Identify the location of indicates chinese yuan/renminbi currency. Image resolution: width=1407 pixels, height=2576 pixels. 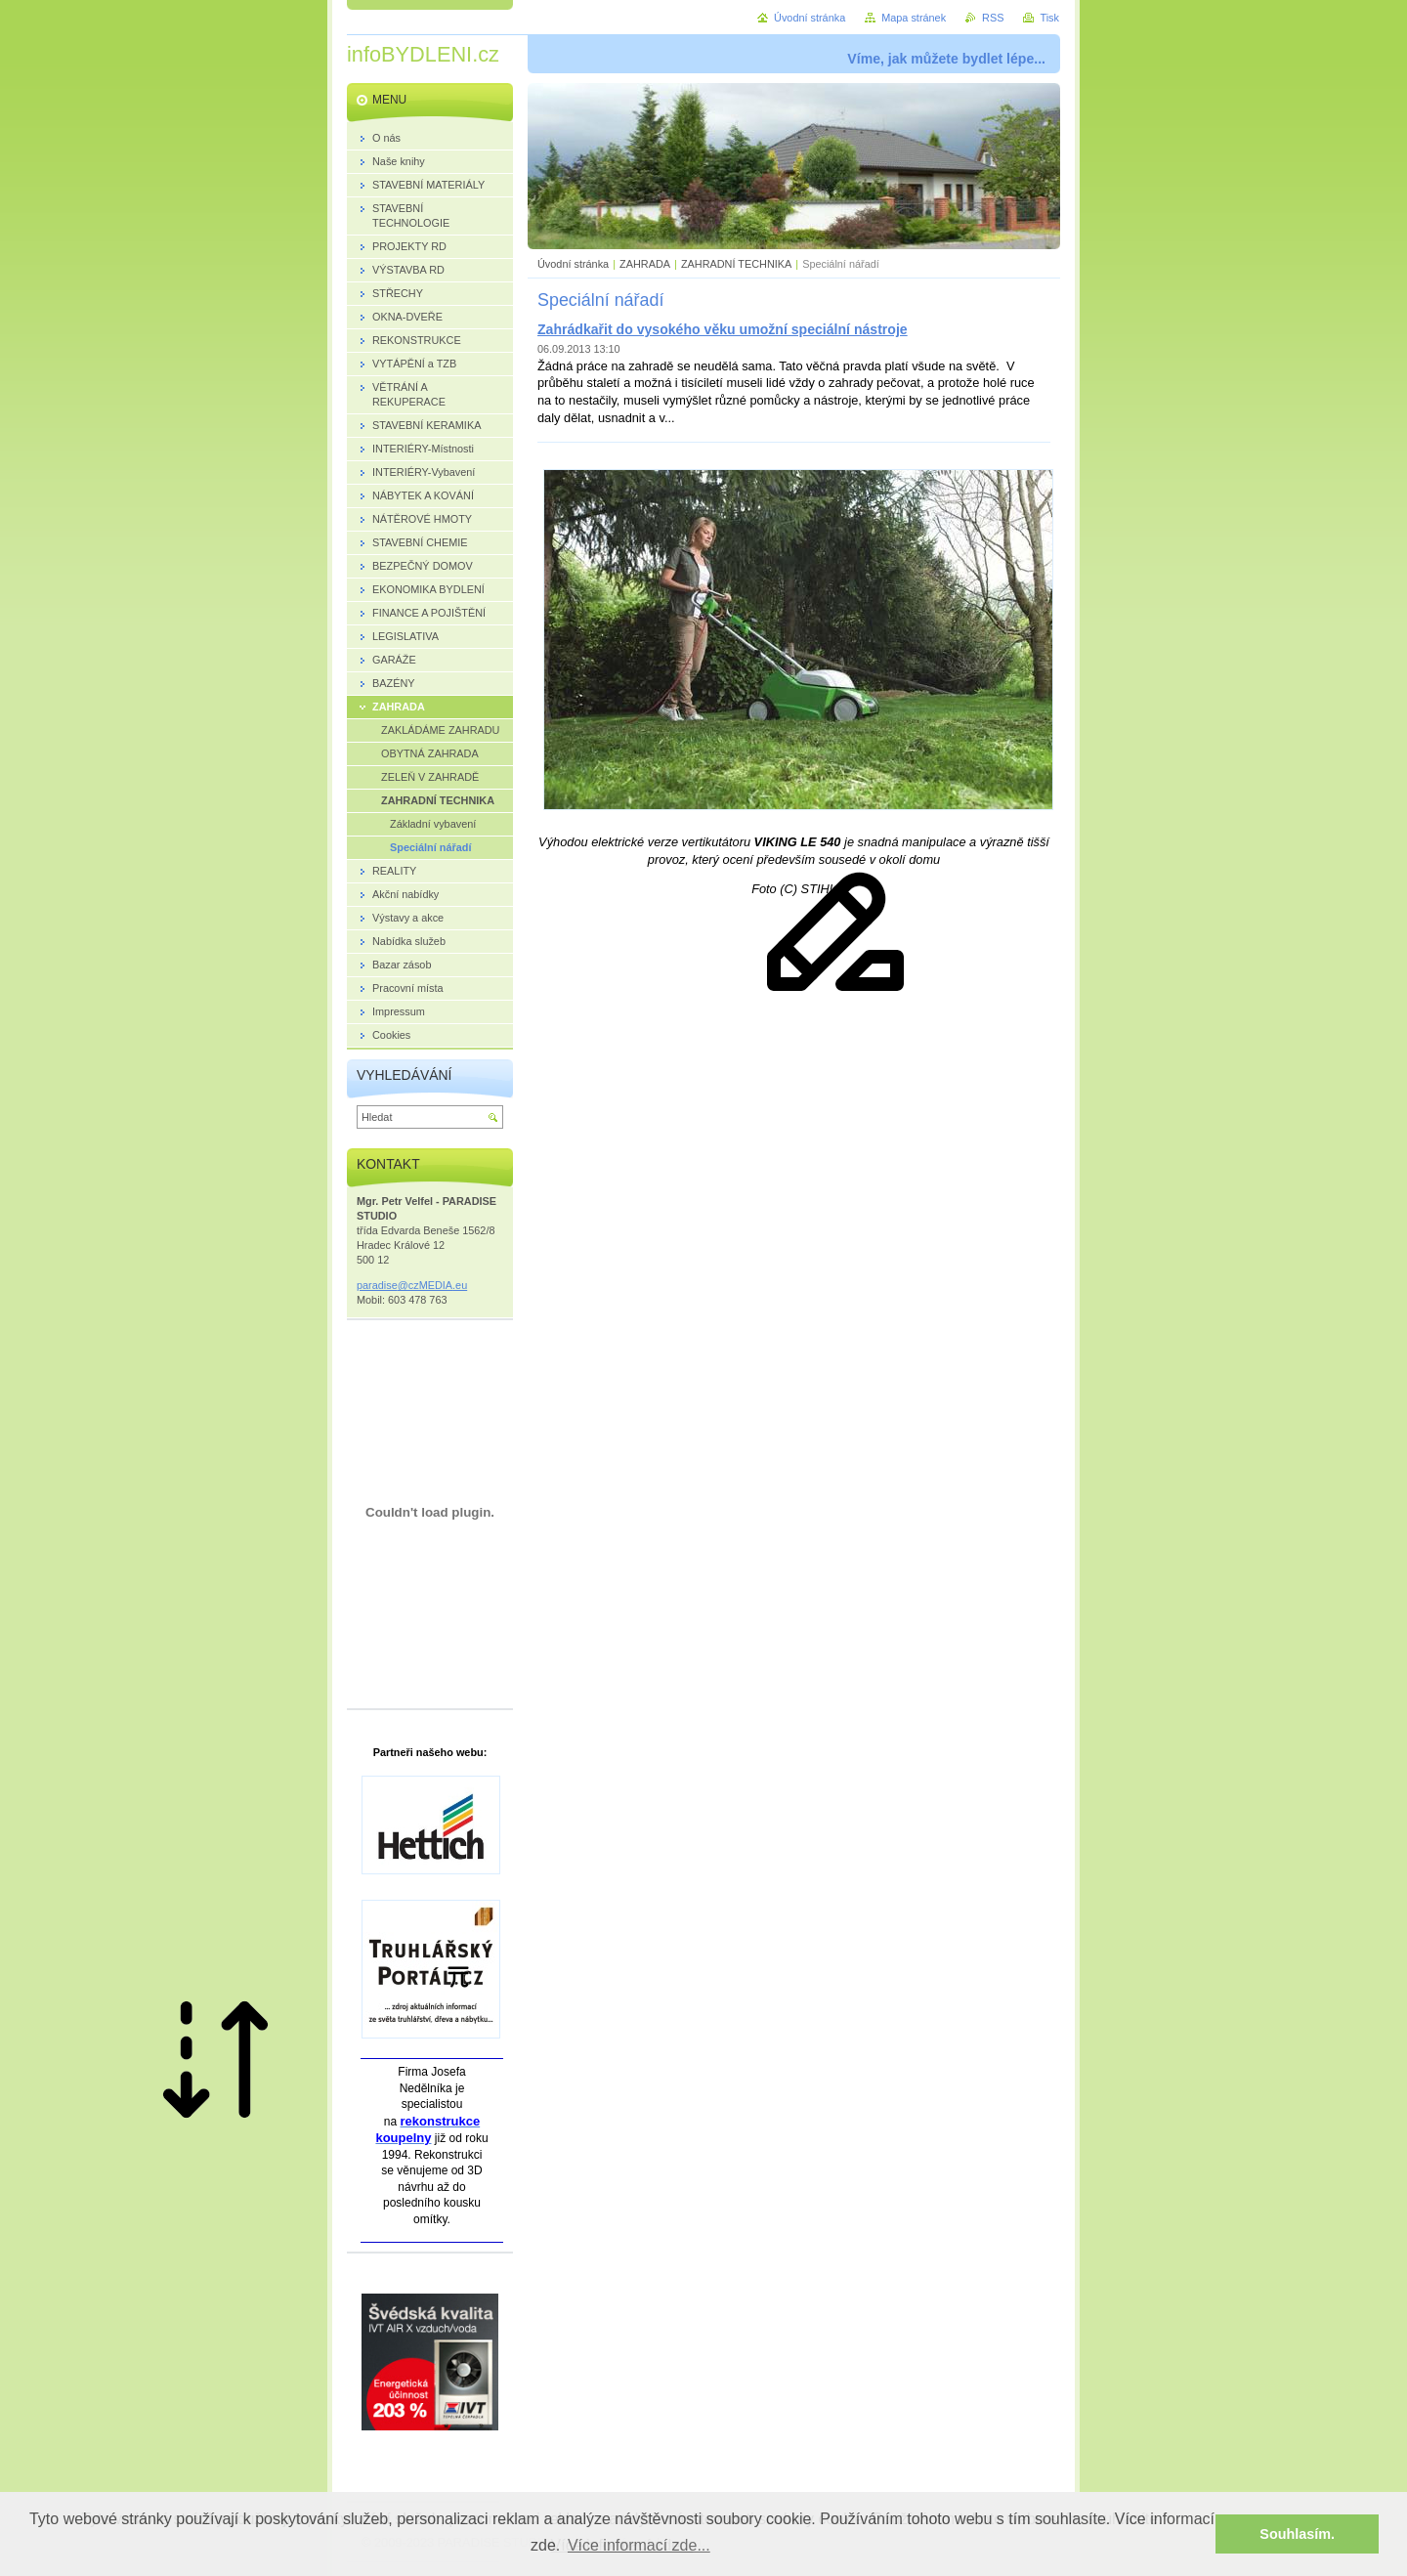
(458, 1977).